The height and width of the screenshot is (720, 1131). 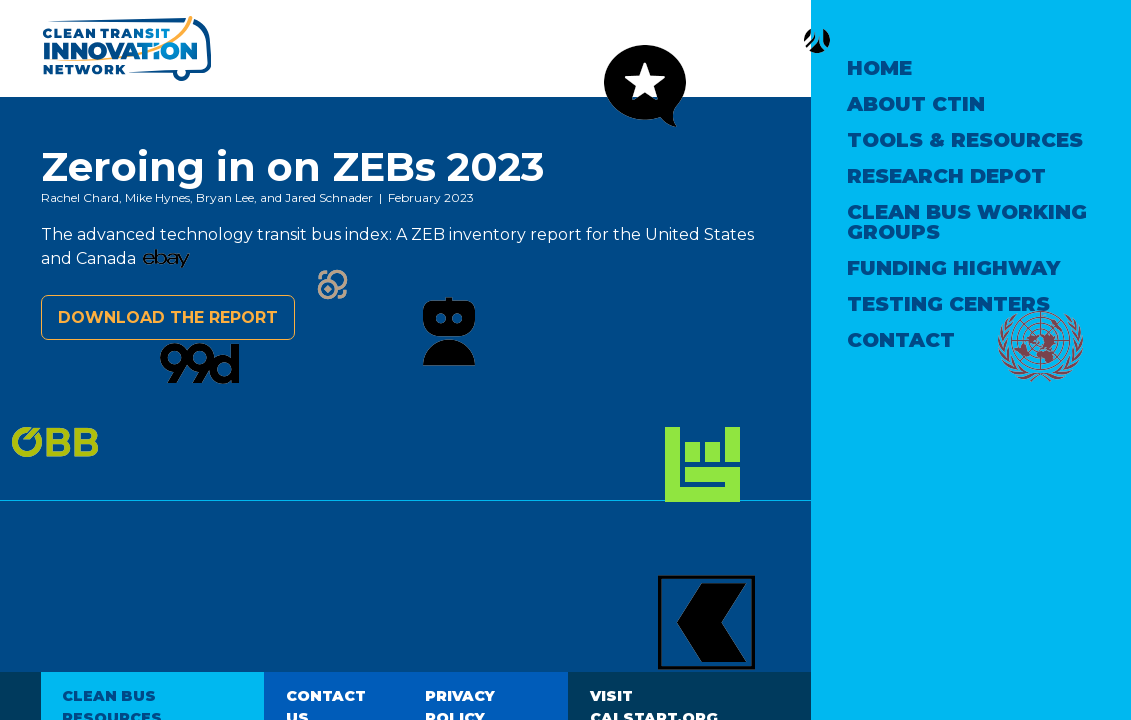 What do you see at coordinates (1040, 346) in the screenshot?
I see `united nations official logo` at bounding box center [1040, 346].